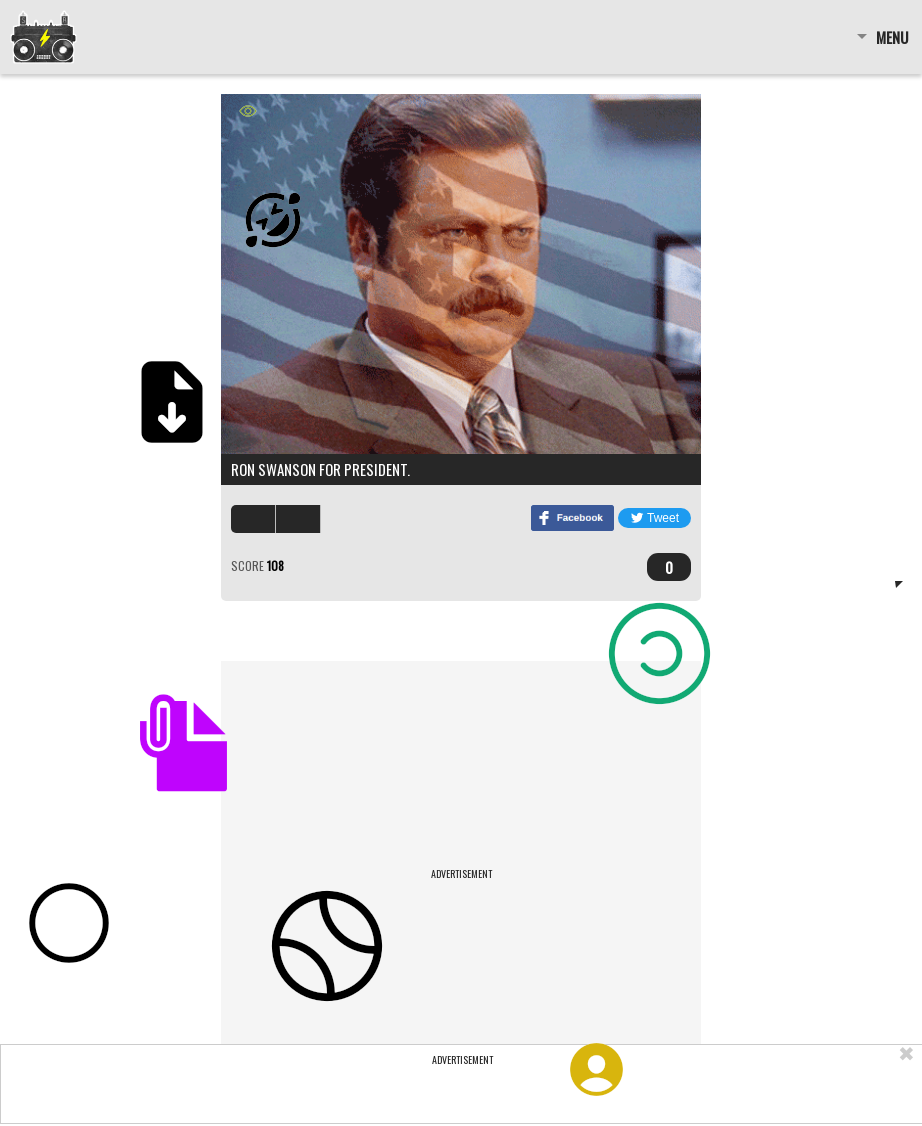  What do you see at coordinates (659, 653) in the screenshot?
I see `indicates copyleft licensing on content` at bounding box center [659, 653].